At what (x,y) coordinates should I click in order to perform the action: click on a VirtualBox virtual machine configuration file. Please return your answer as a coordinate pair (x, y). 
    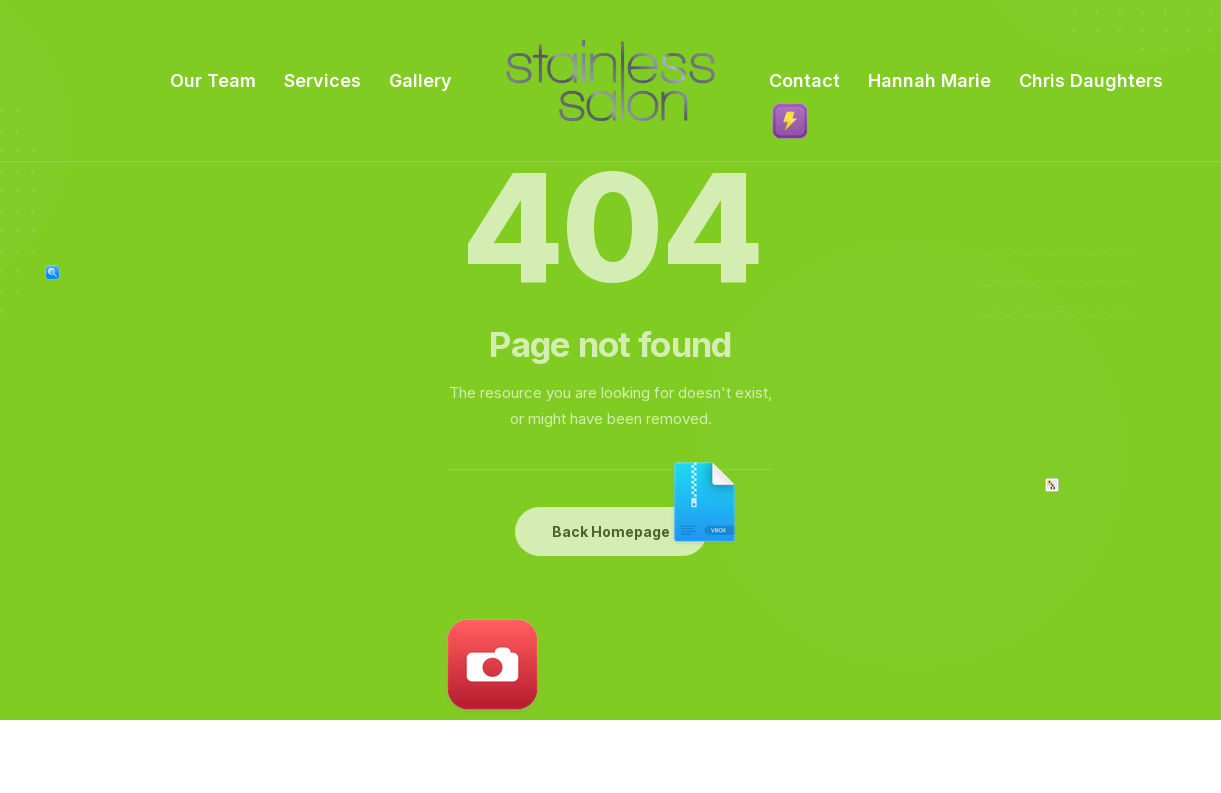
    Looking at the image, I should click on (704, 503).